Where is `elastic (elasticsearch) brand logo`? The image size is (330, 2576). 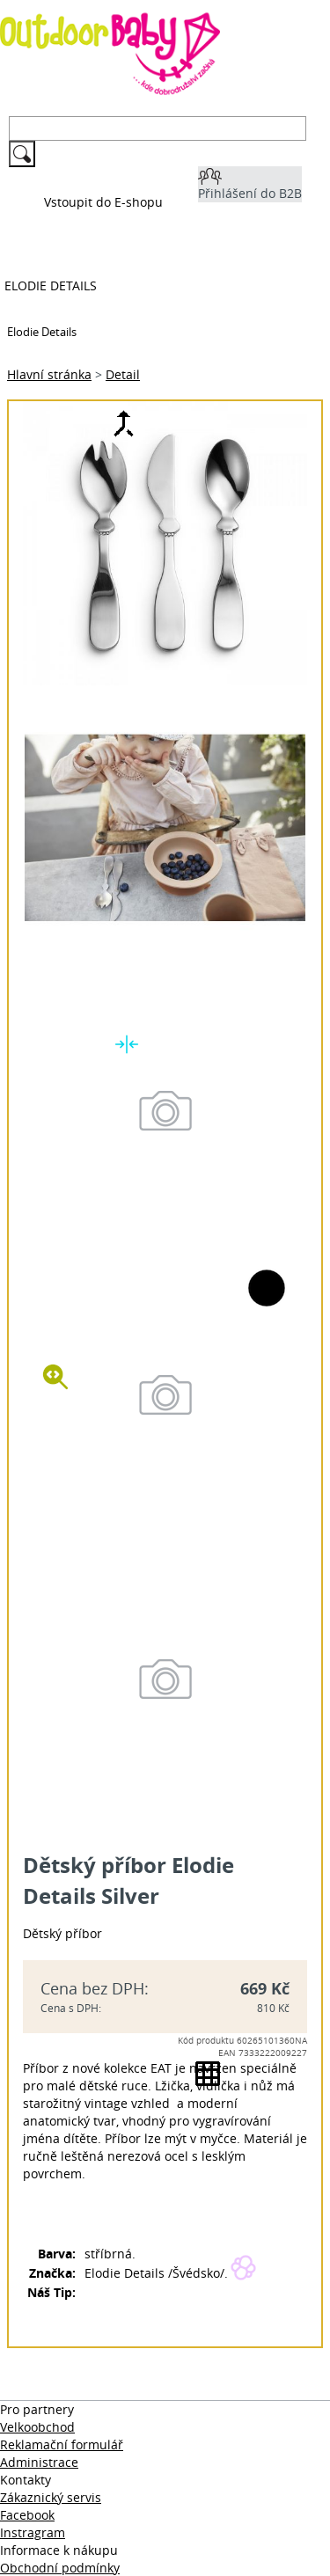 elastic (elasticsearch) brand logo is located at coordinates (243, 2267).